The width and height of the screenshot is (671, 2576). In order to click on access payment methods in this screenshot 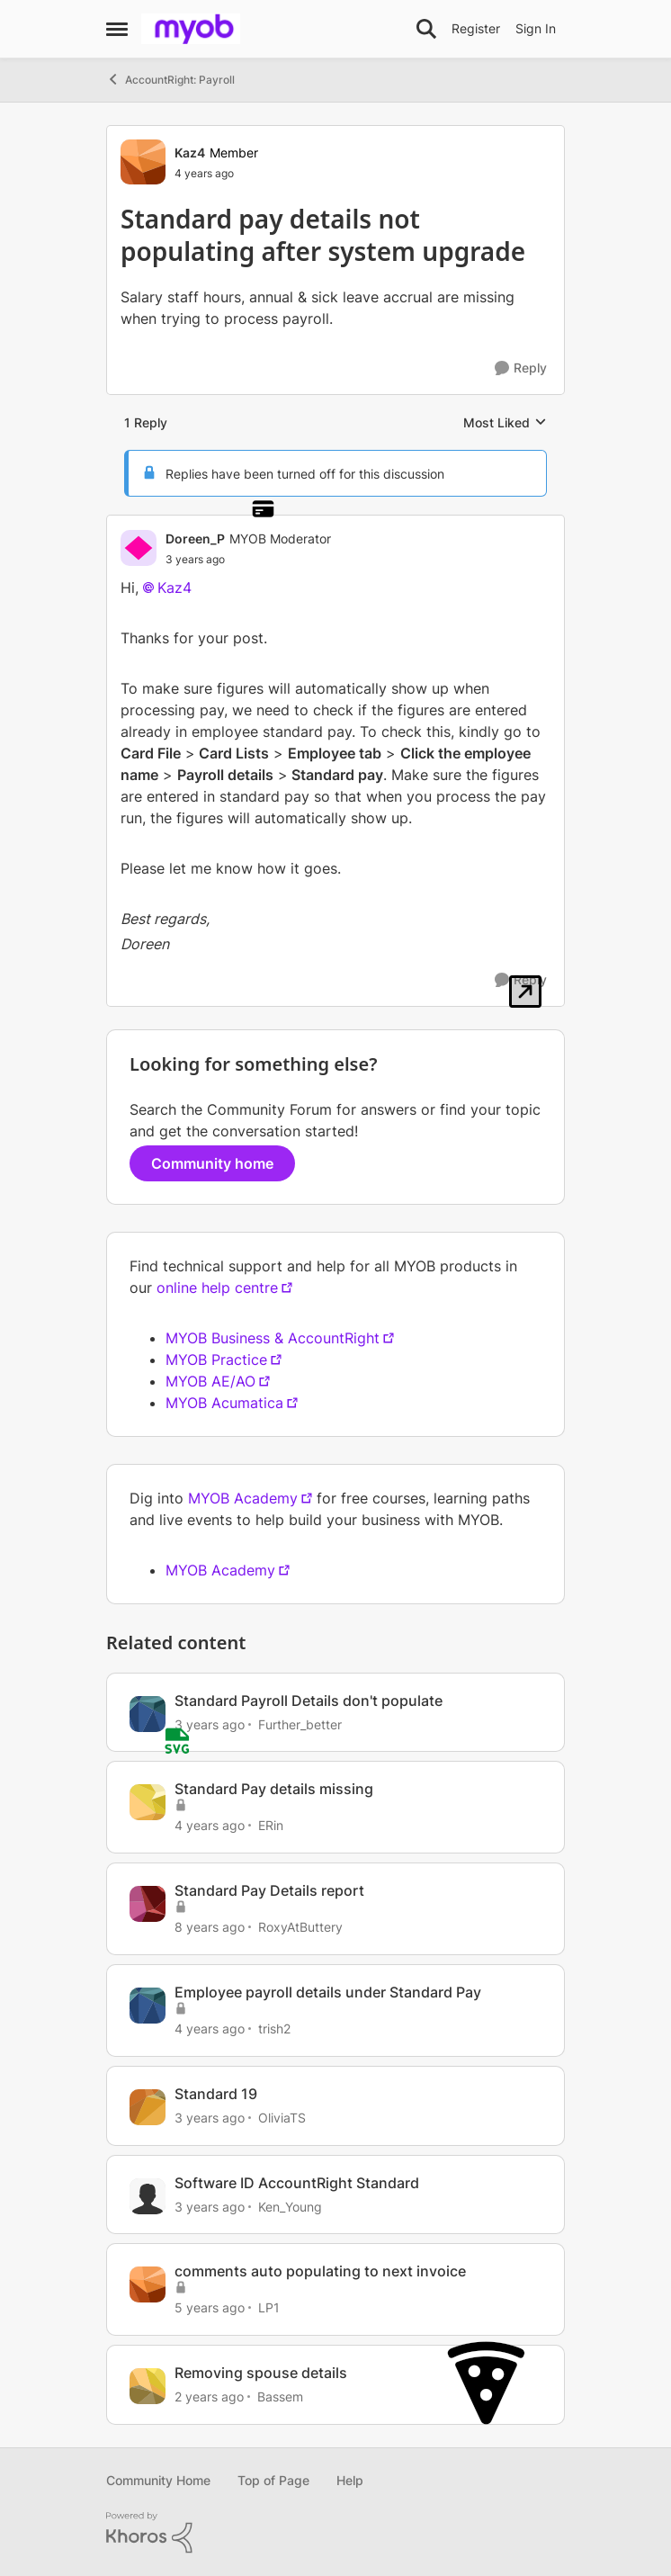, I will do `click(263, 508)`.